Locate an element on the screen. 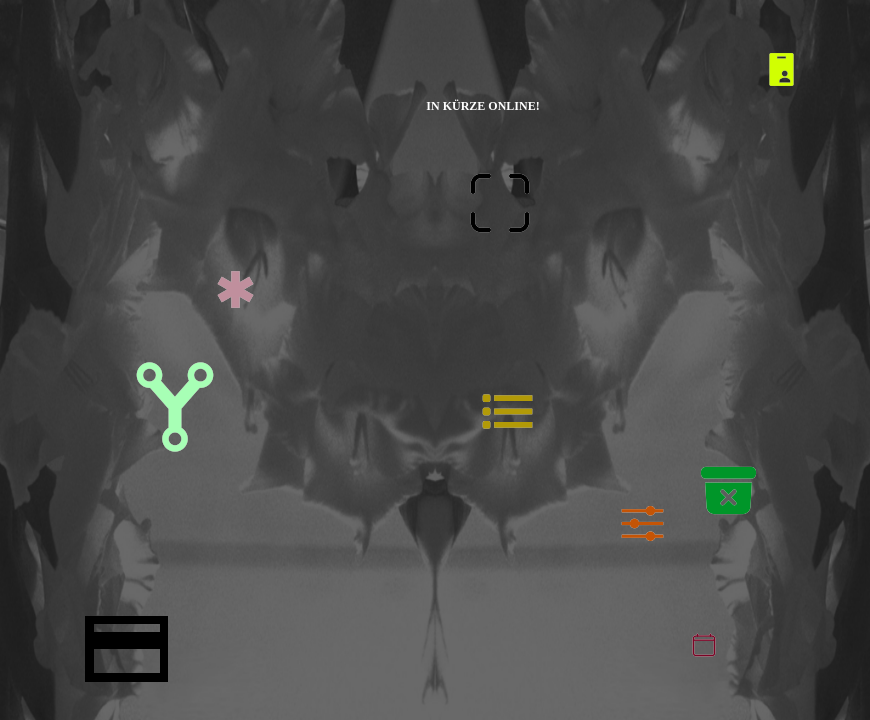 The height and width of the screenshot is (720, 870). view repository branch network is located at coordinates (175, 407).